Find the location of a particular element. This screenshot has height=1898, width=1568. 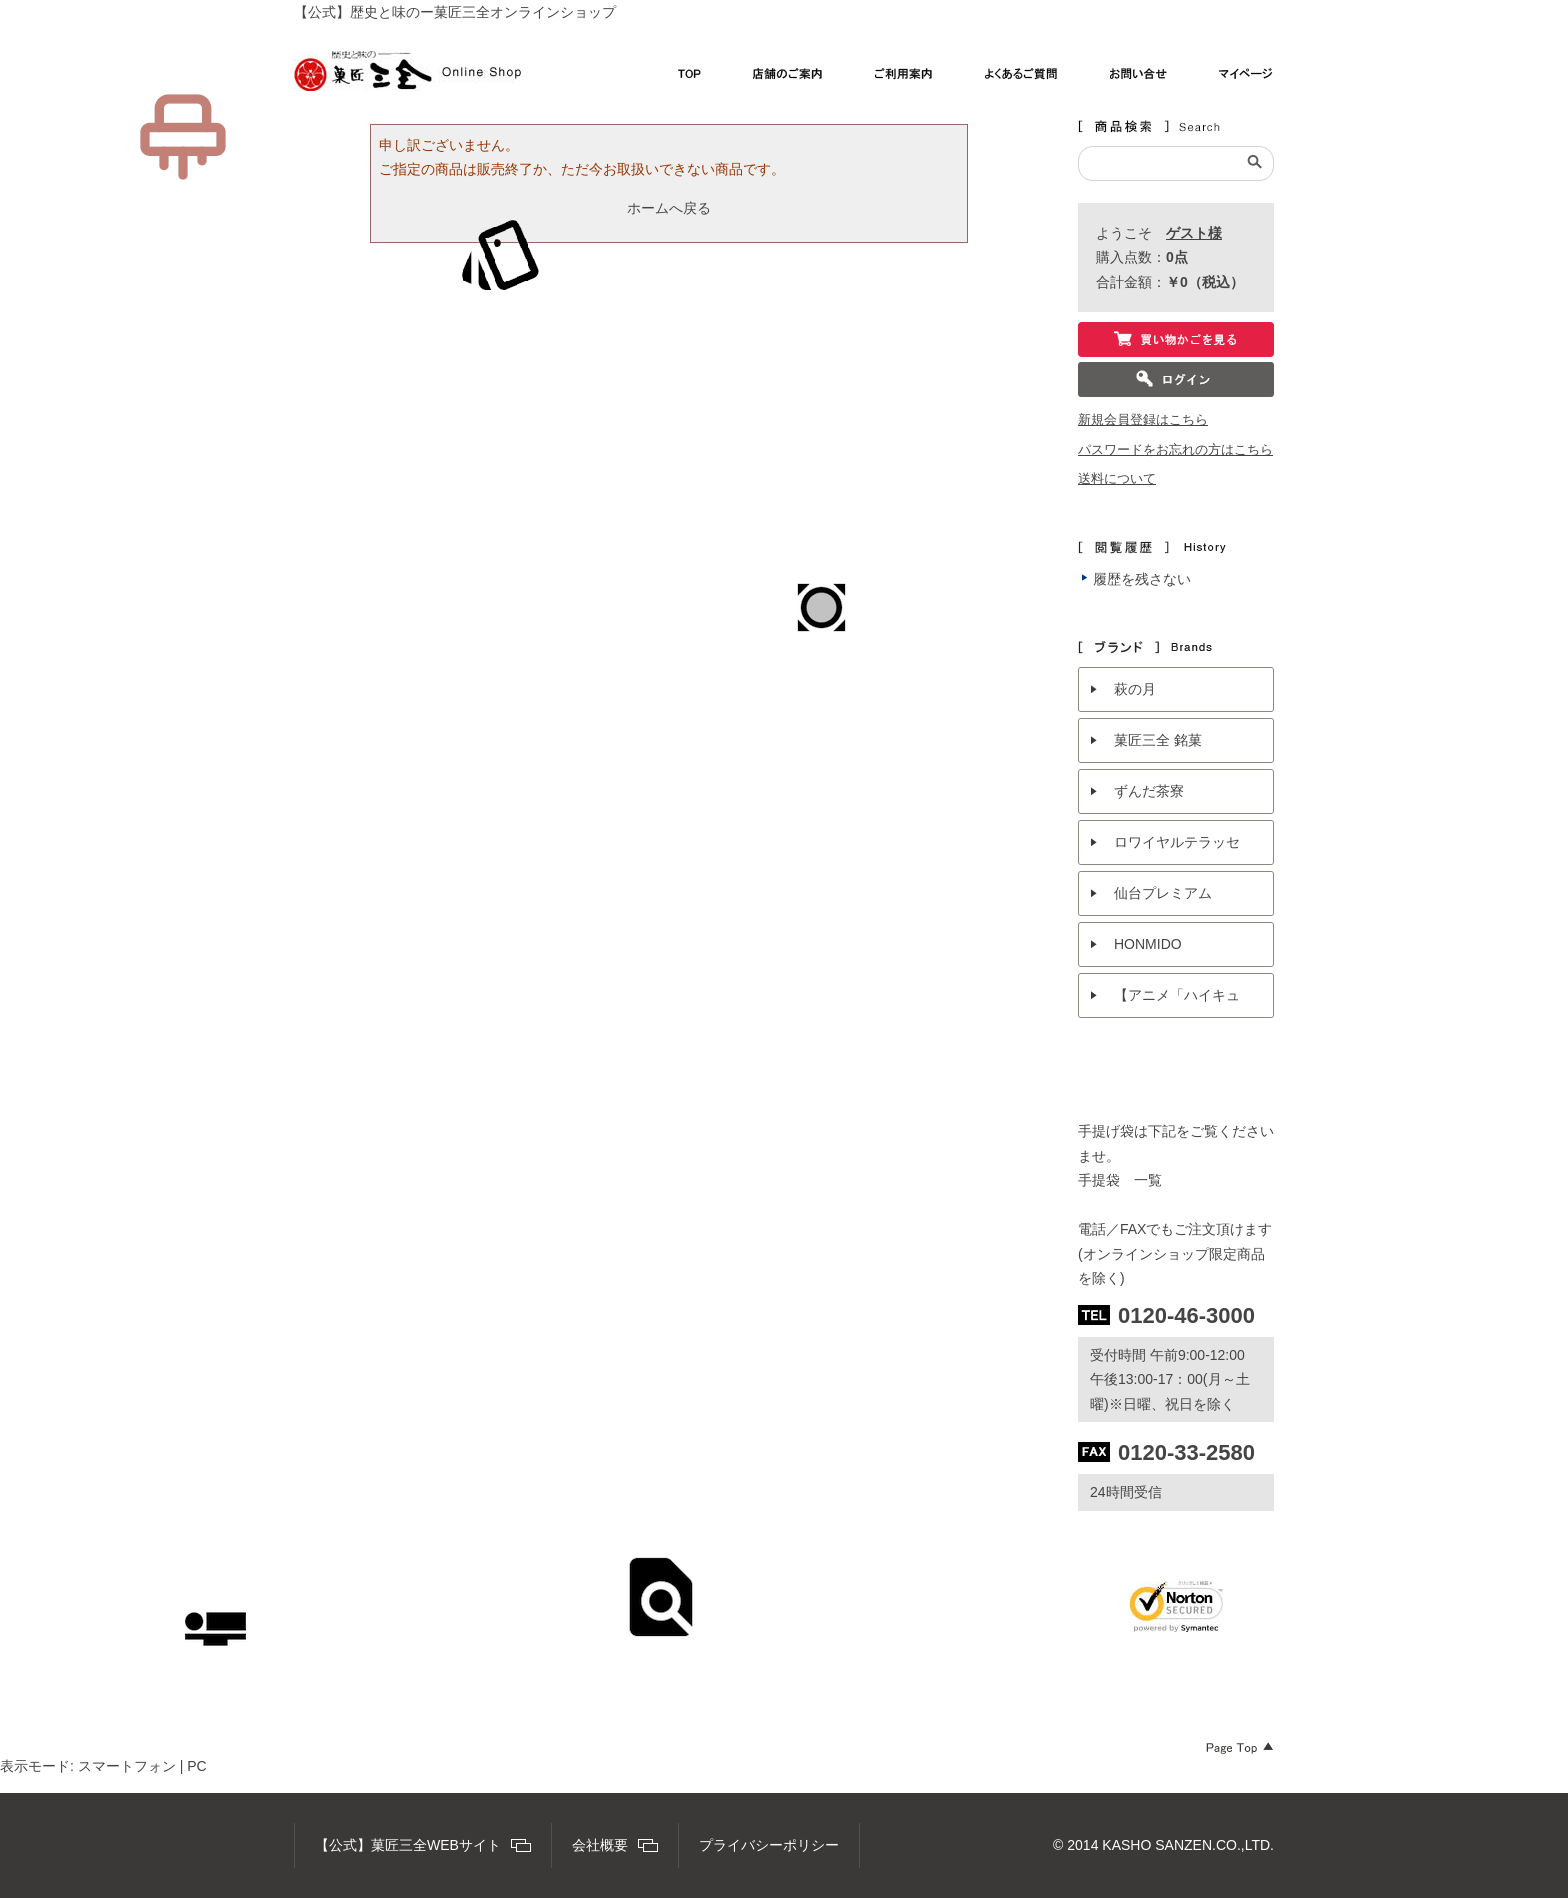

select flat bed seat option for flight is located at coordinates (215, 1627).